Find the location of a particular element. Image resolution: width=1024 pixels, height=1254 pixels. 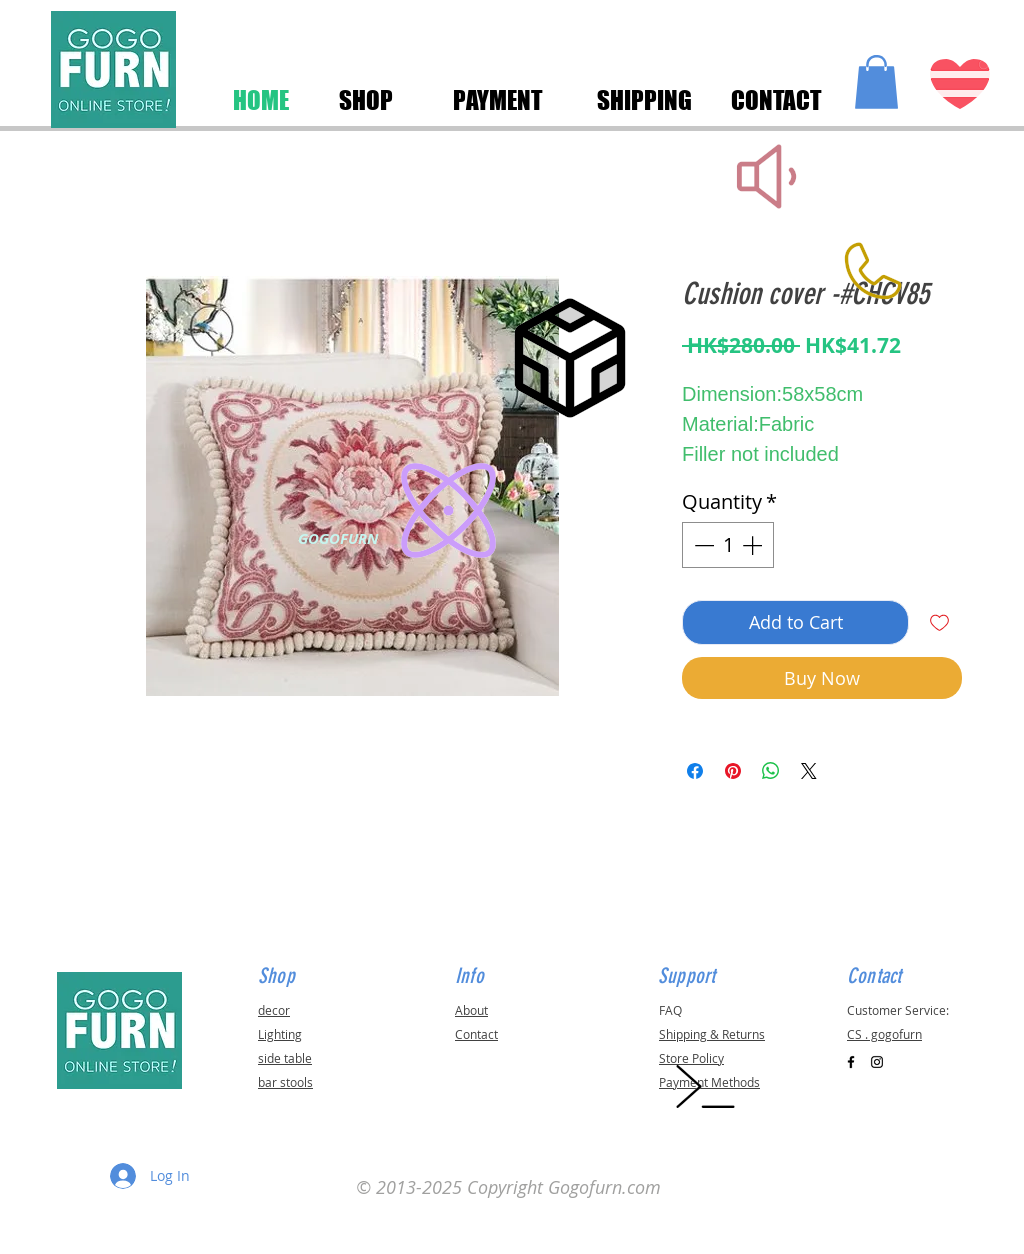

open terminal or command line interface is located at coordinates (705, 1086).